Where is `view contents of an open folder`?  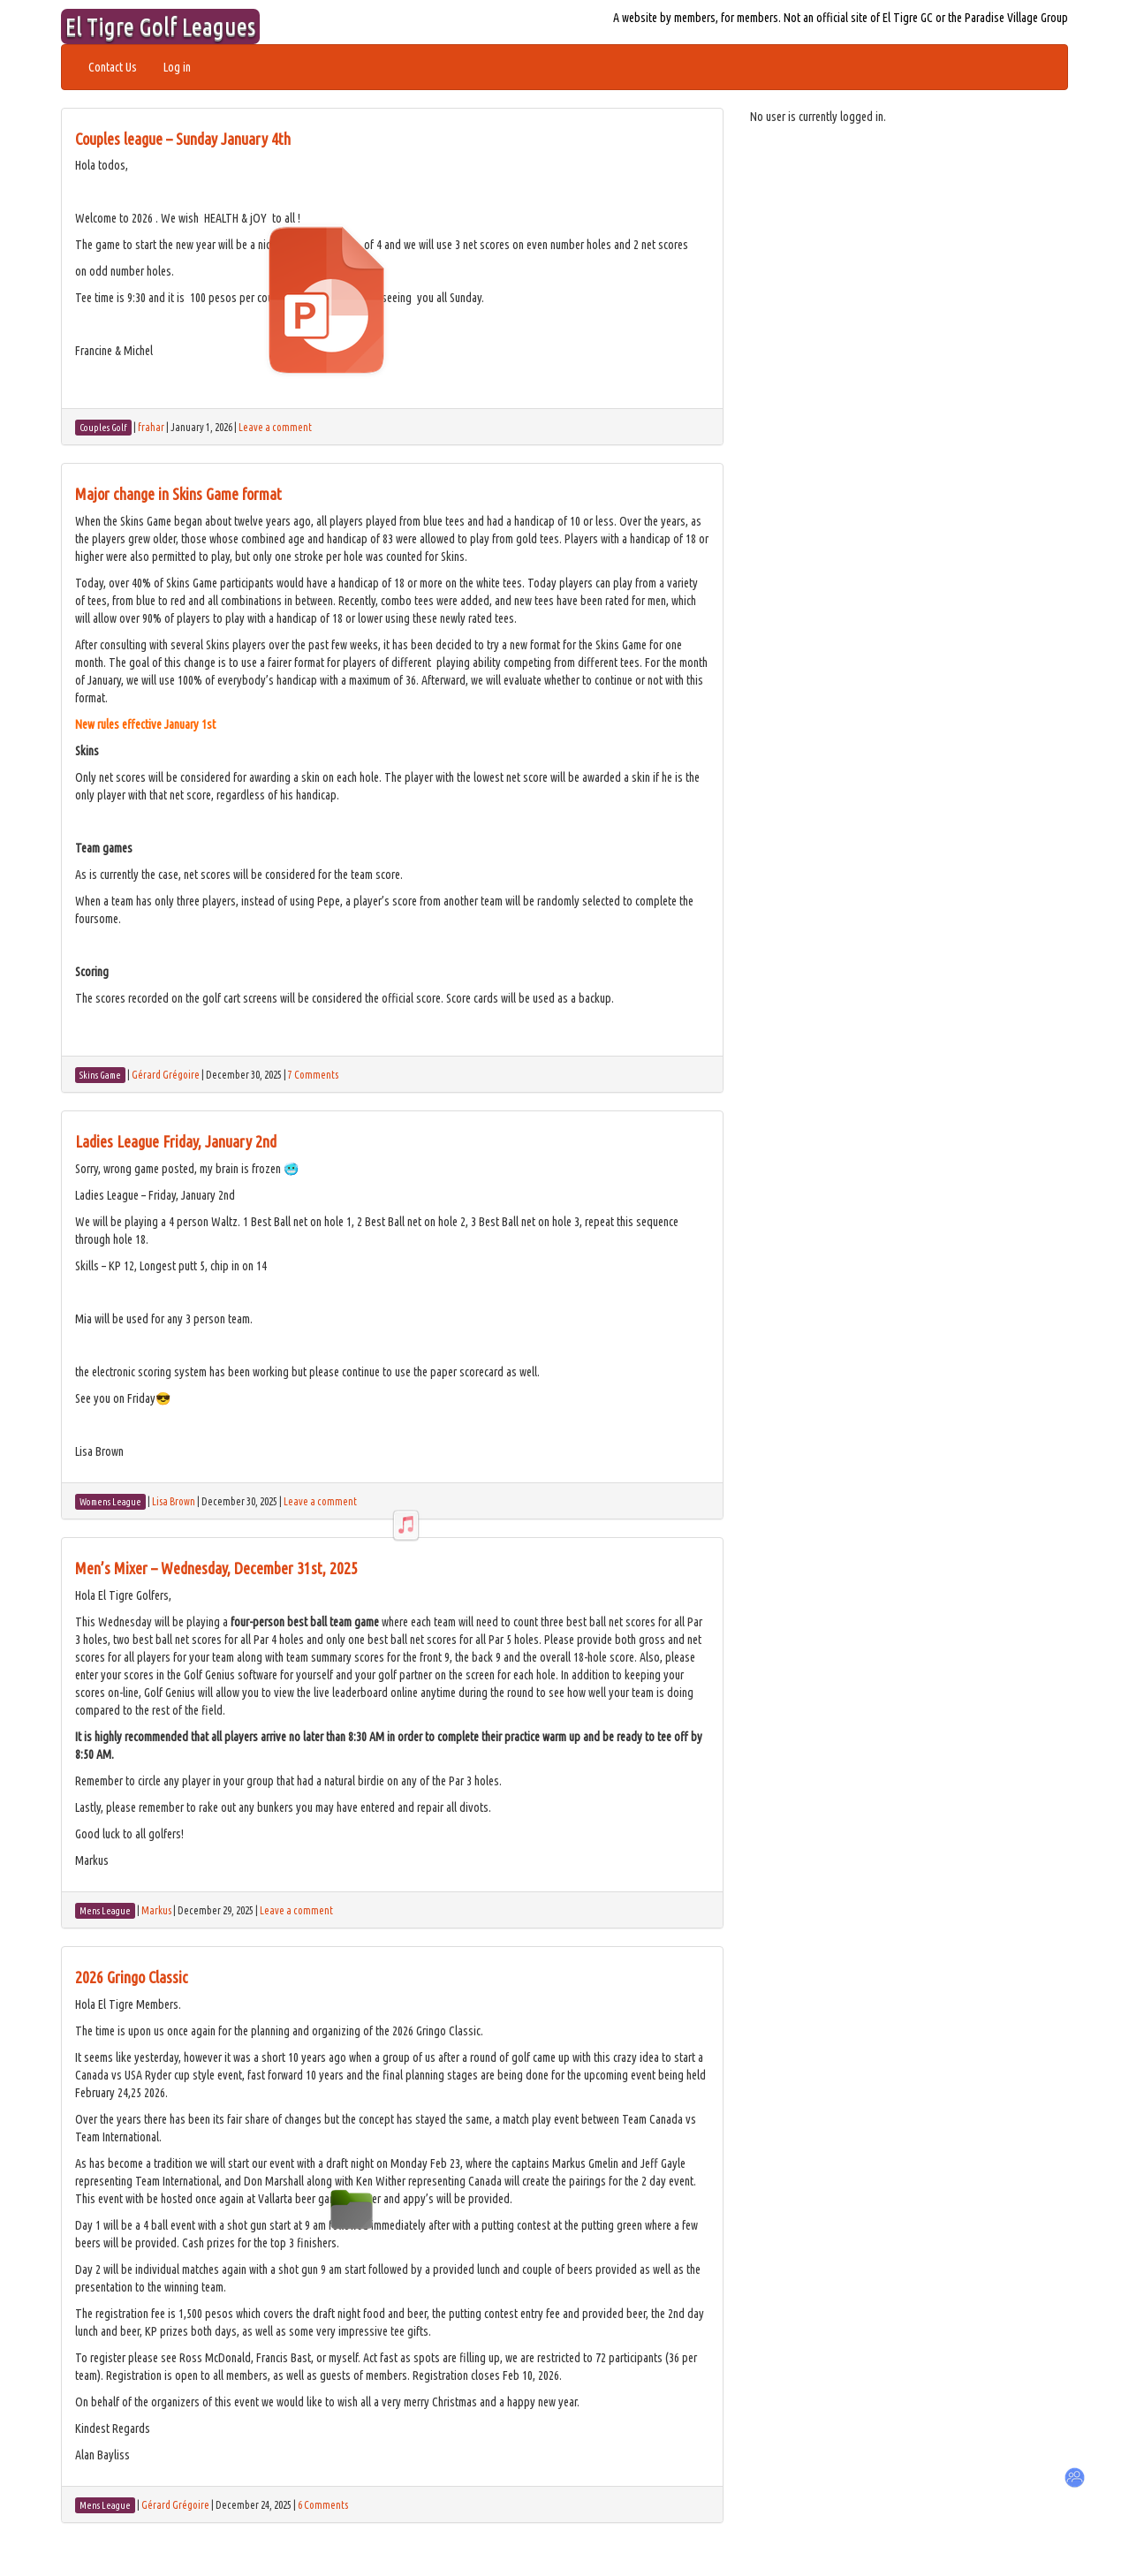 view contents of an open folder is located at coordinates (352, 2209).